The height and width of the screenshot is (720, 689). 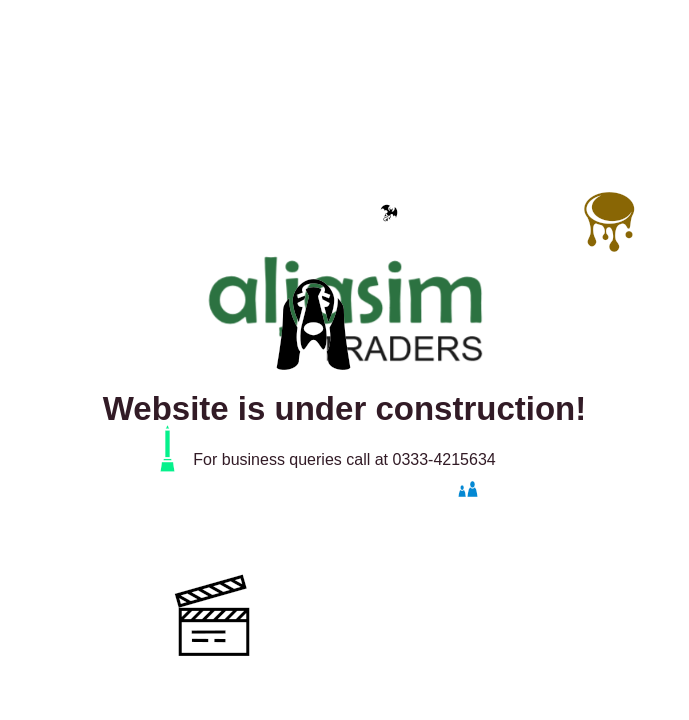 I want to click on indicates slime or goo element in a game, so click(x=609, y=222).